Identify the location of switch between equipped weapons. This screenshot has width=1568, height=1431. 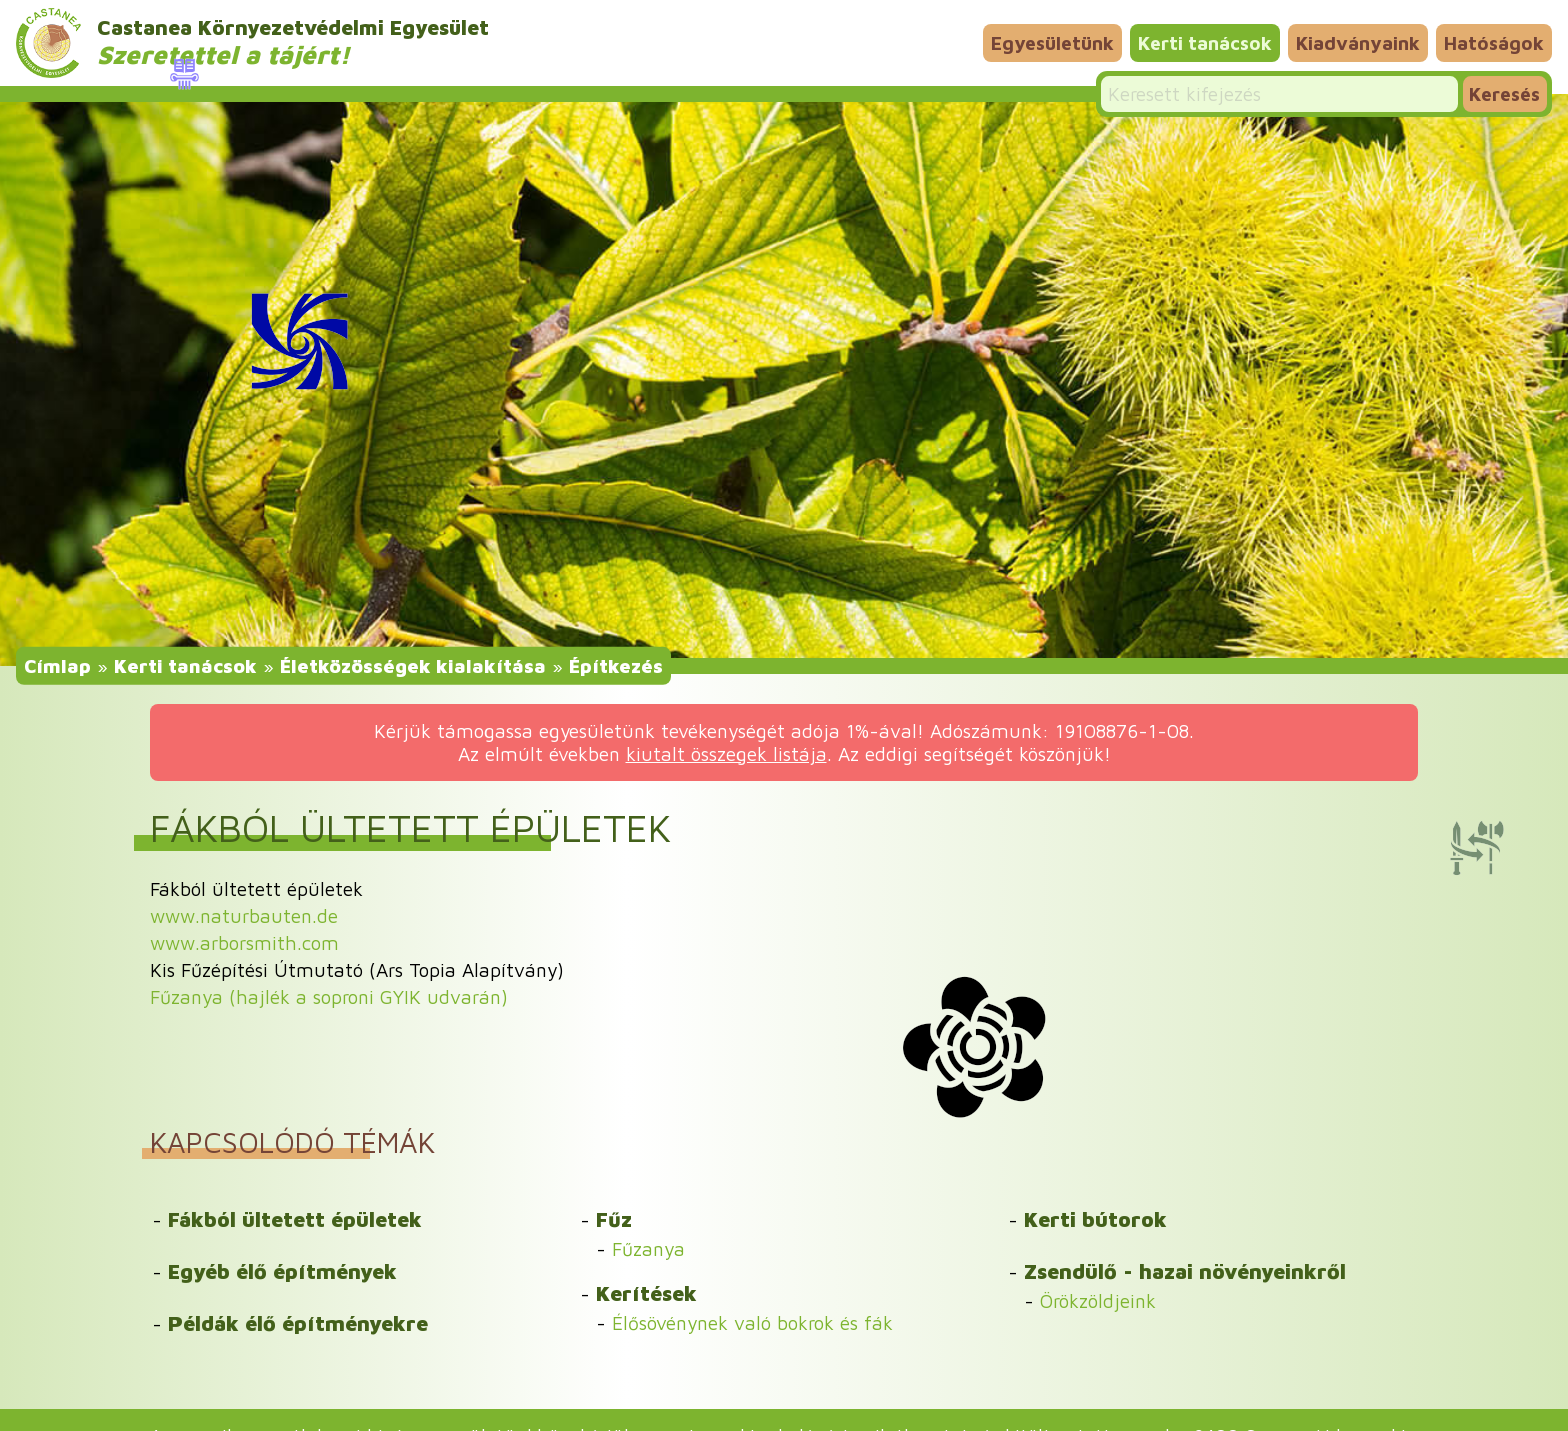
(1477, 848).